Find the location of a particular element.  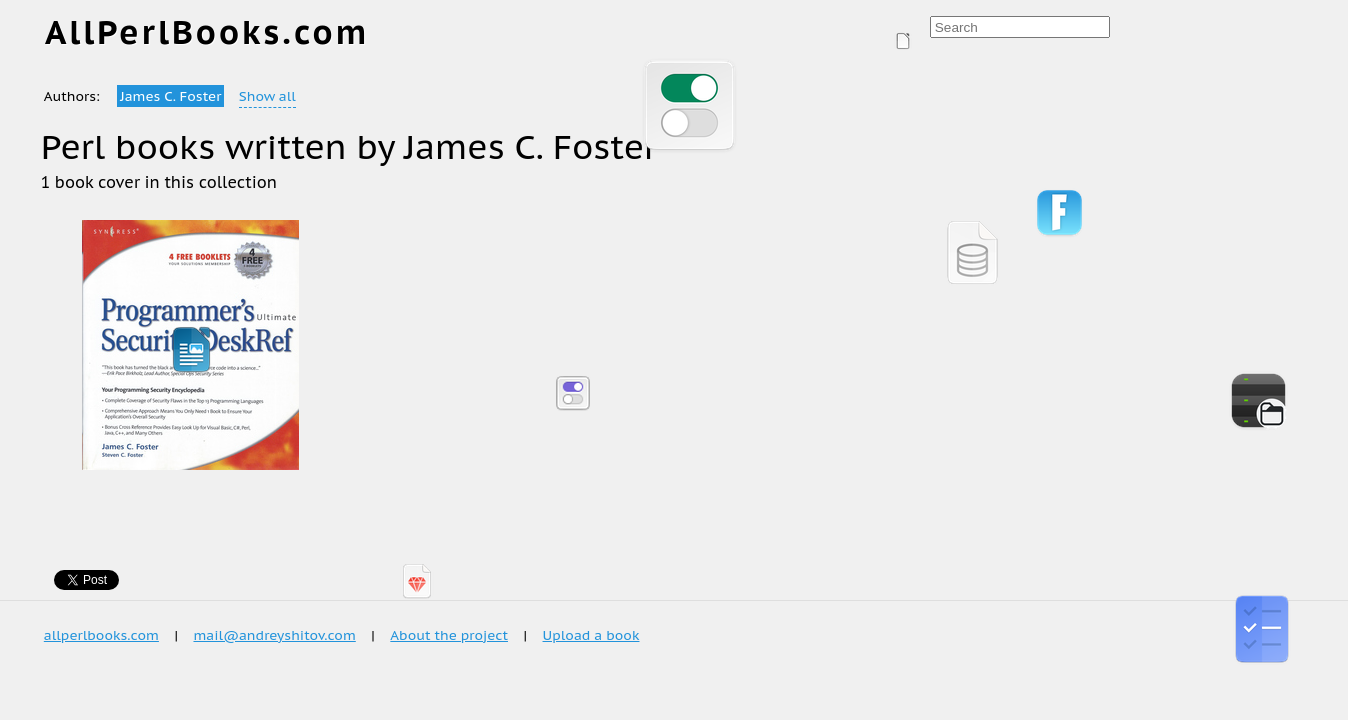

launch Fortnite game is located at coordinates (1059, 212).